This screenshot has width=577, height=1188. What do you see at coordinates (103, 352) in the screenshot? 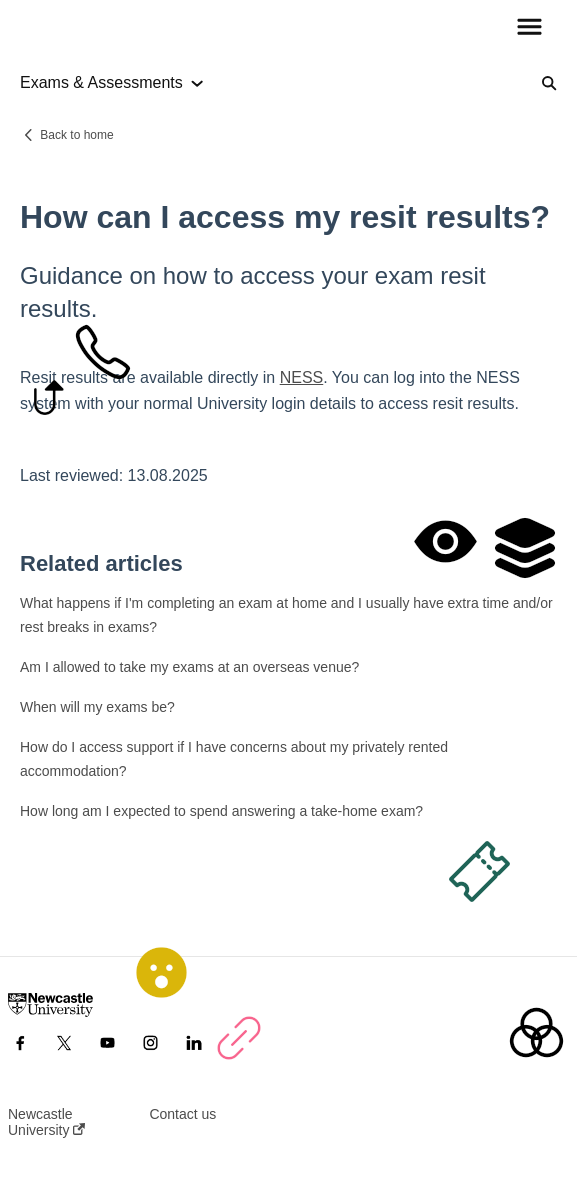
I see `make a phone call` at bounding box center [103, 352].